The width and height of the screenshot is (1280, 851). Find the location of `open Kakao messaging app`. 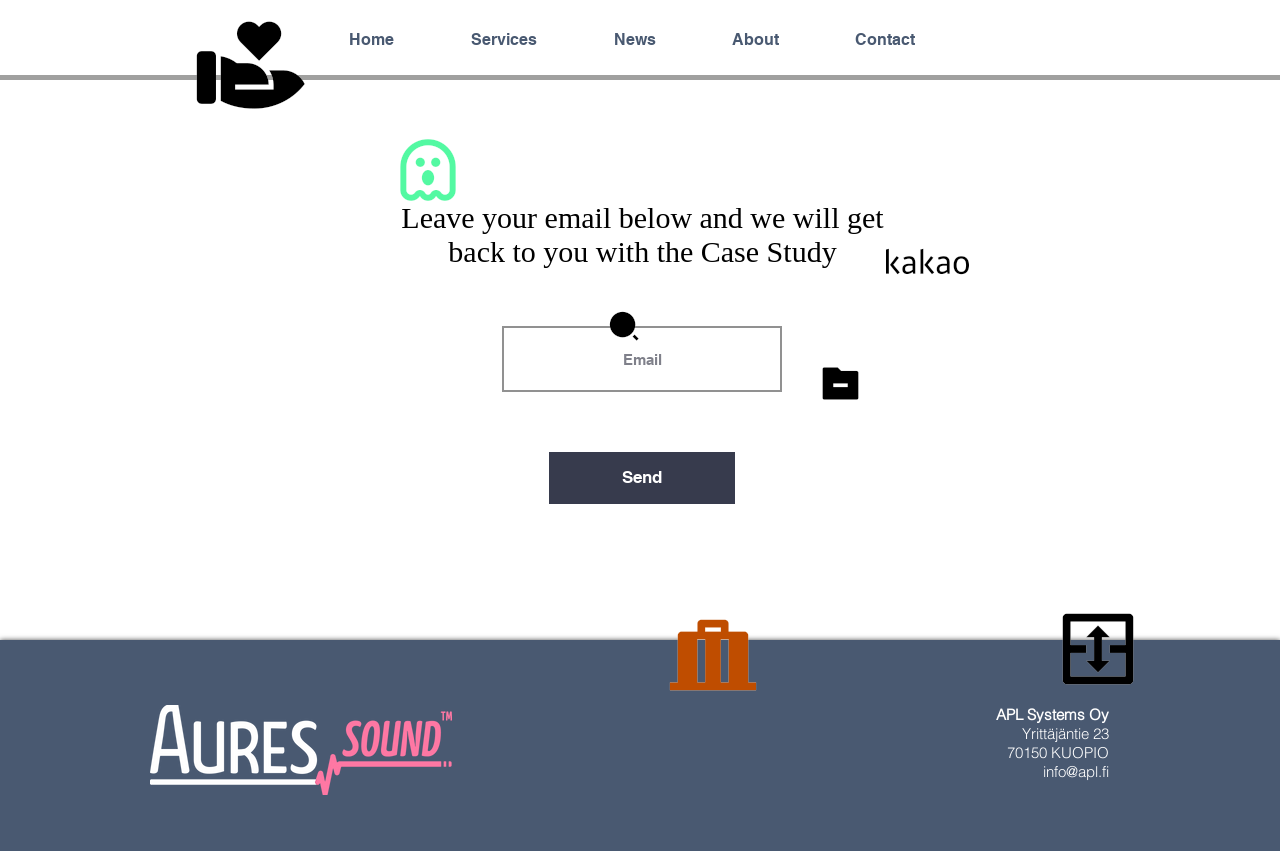

open Kakao messaging app is located at coordinates (927, 261).